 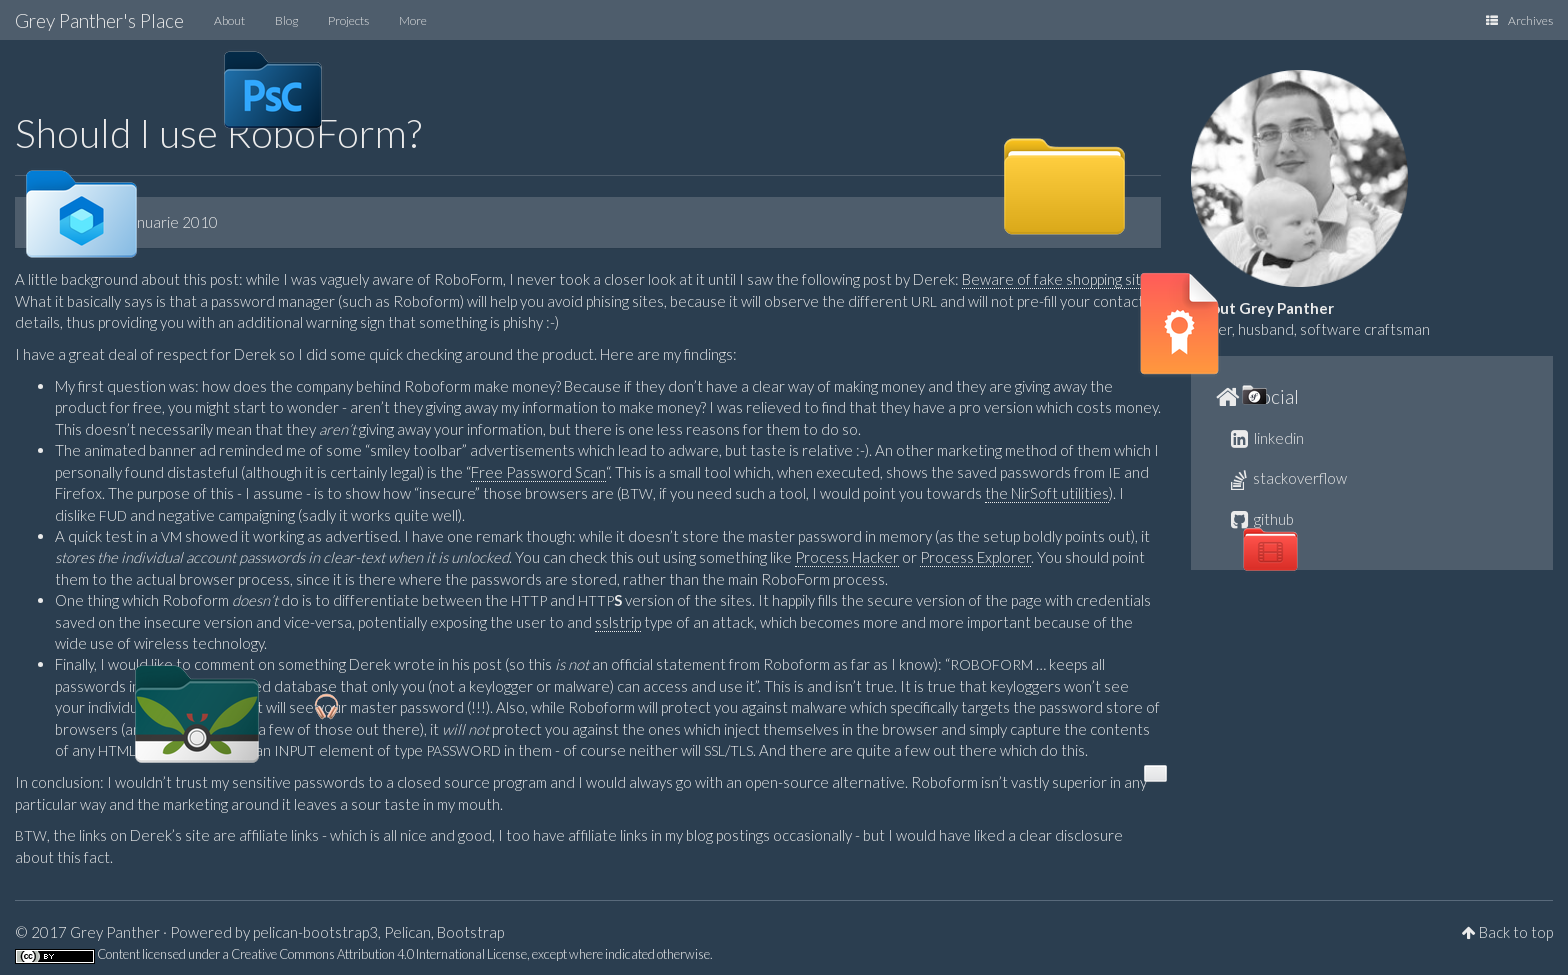 I want to click on a certificate or credential file, so click(x=1179, y=323).